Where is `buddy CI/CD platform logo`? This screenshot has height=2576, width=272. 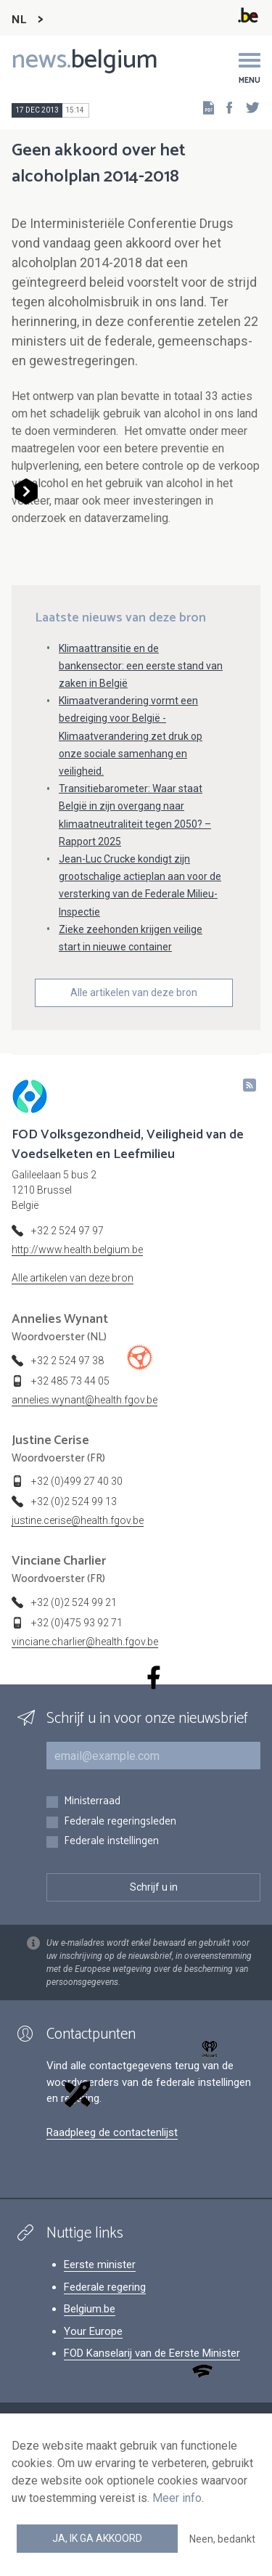 buddy CI/CD platform logo is located at coordinates (26, 492).